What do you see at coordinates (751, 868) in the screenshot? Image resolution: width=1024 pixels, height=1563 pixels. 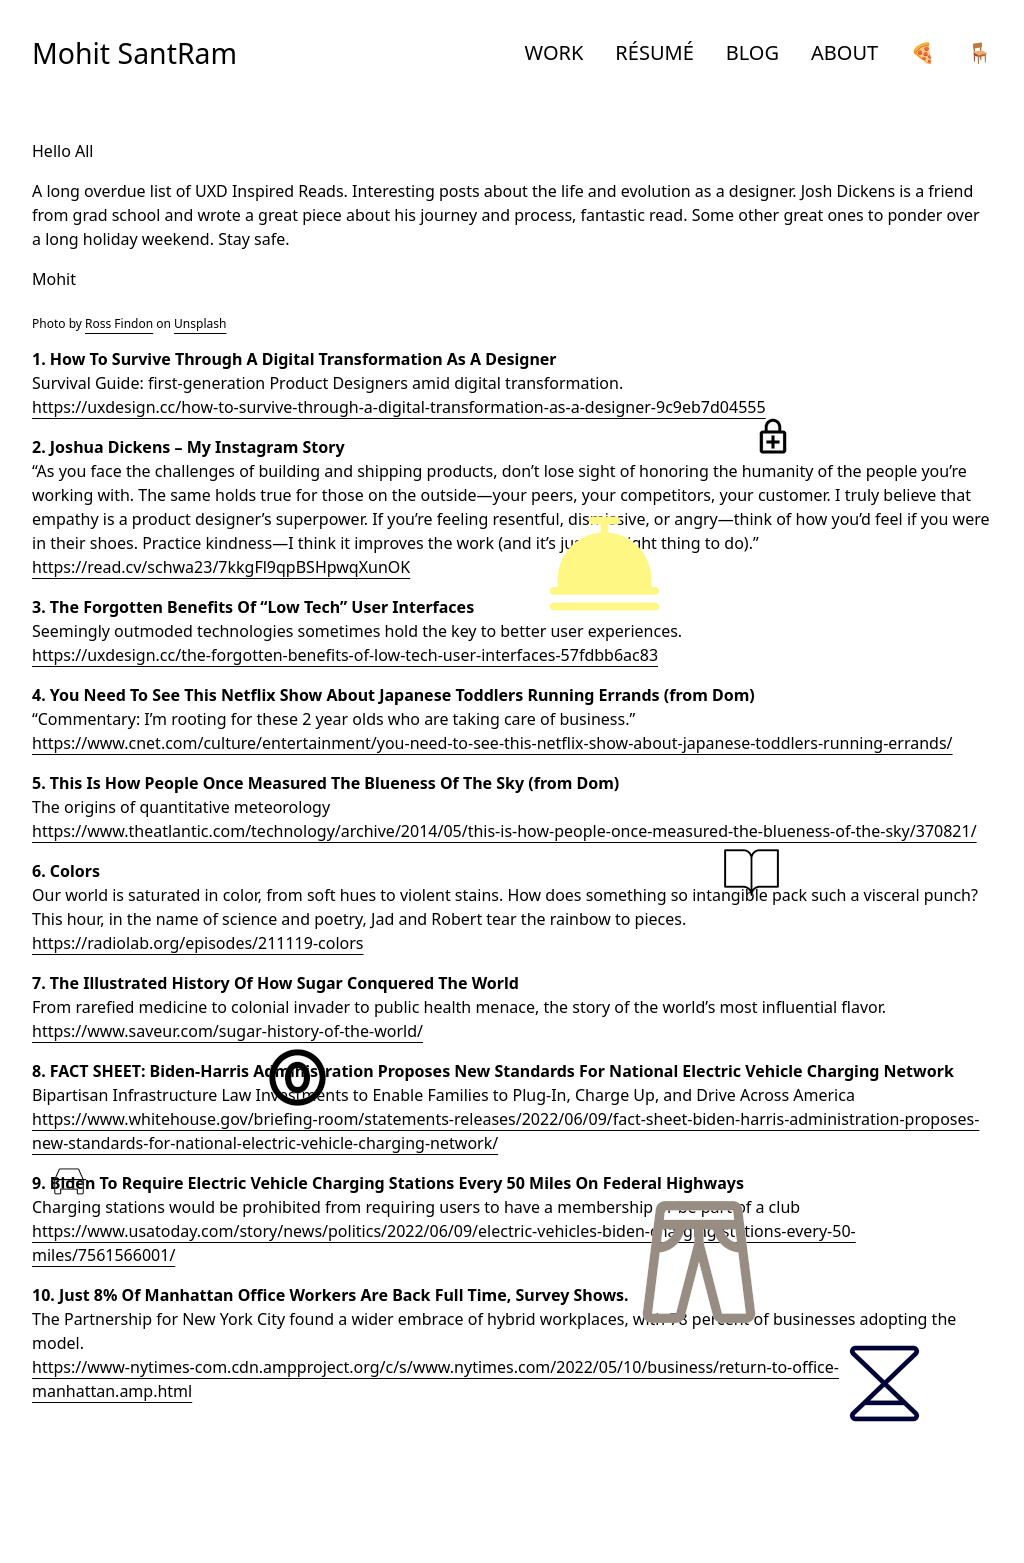 I see `open reading mode or e-reader` at bounding box center [751, 868].